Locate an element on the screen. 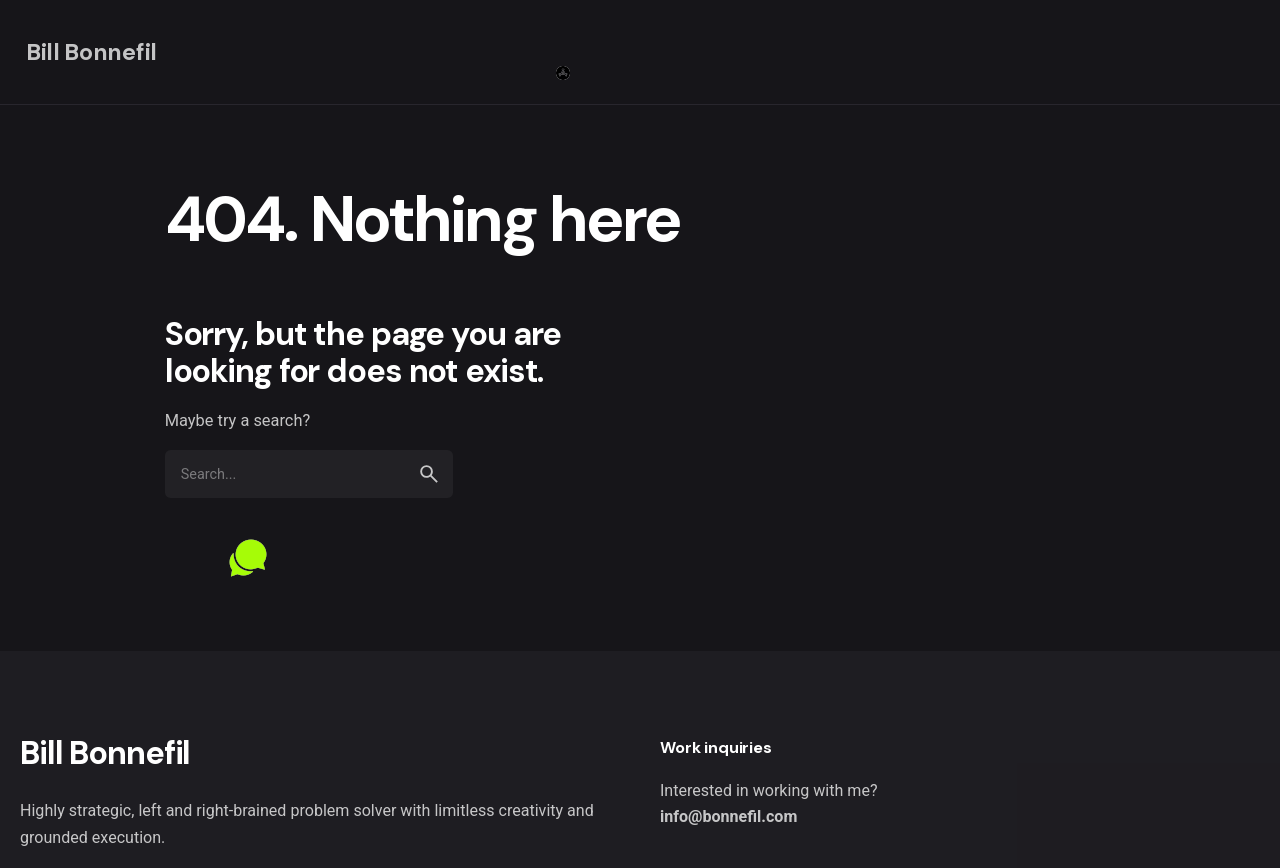 The image size is (1280, 868). open the apple app store is located at coordinates (563, 73).